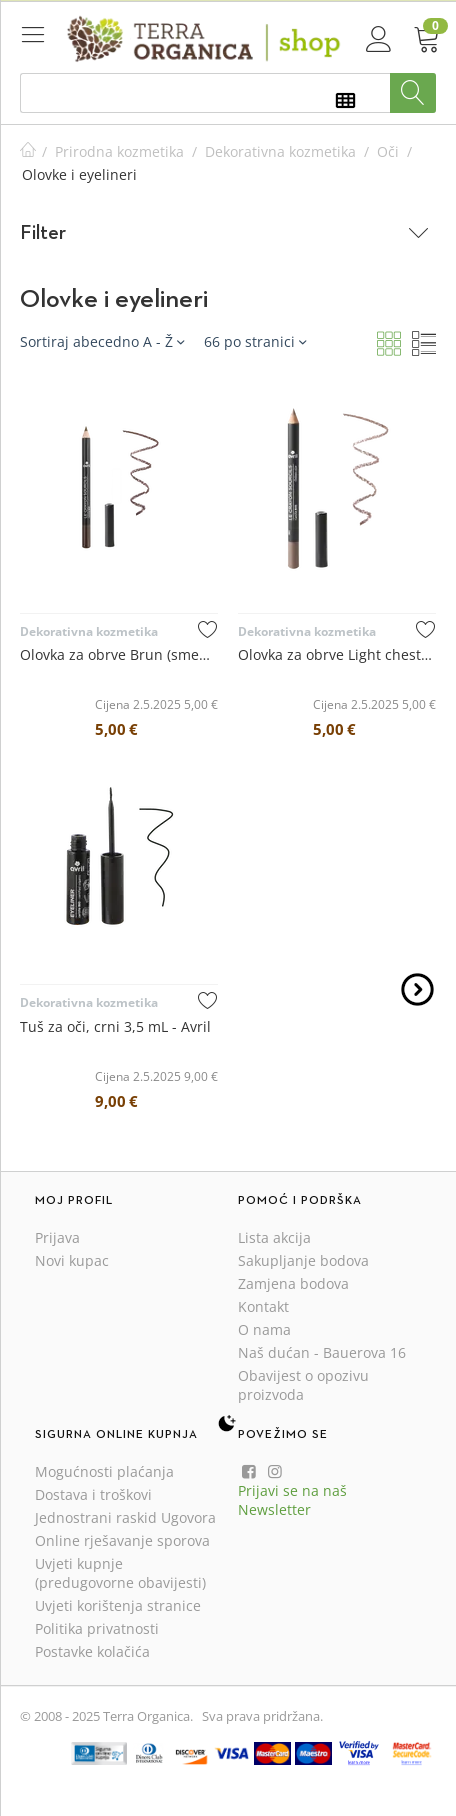  What do you see at coordinates (345, 100) in the screenshot?
I see `open app grid or launcher` at bounding box center [345, 100].